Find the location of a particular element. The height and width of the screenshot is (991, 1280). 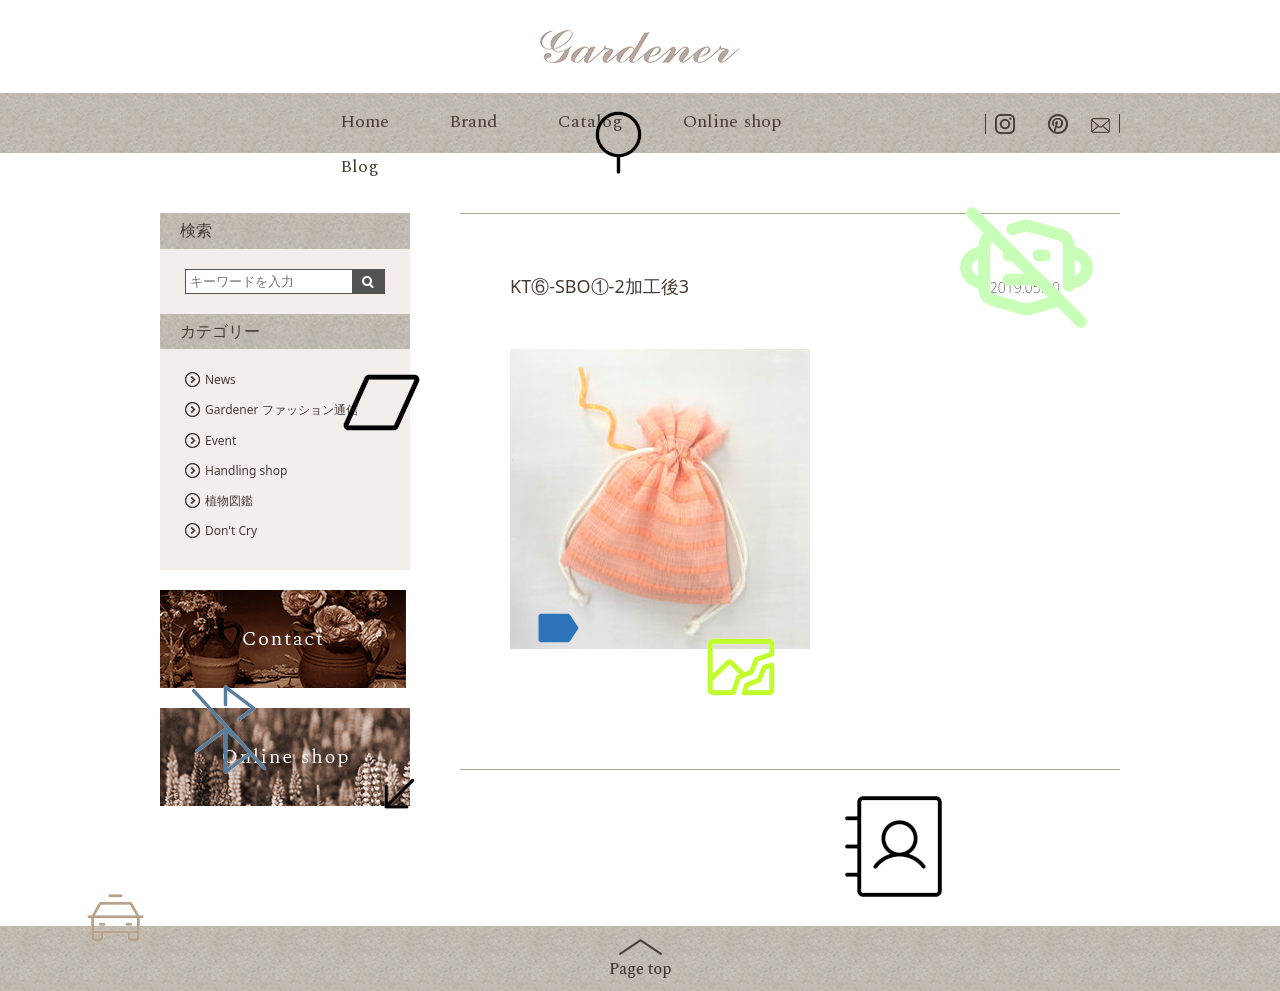

add a tag or label to an item is located at coordinates (557, 628).